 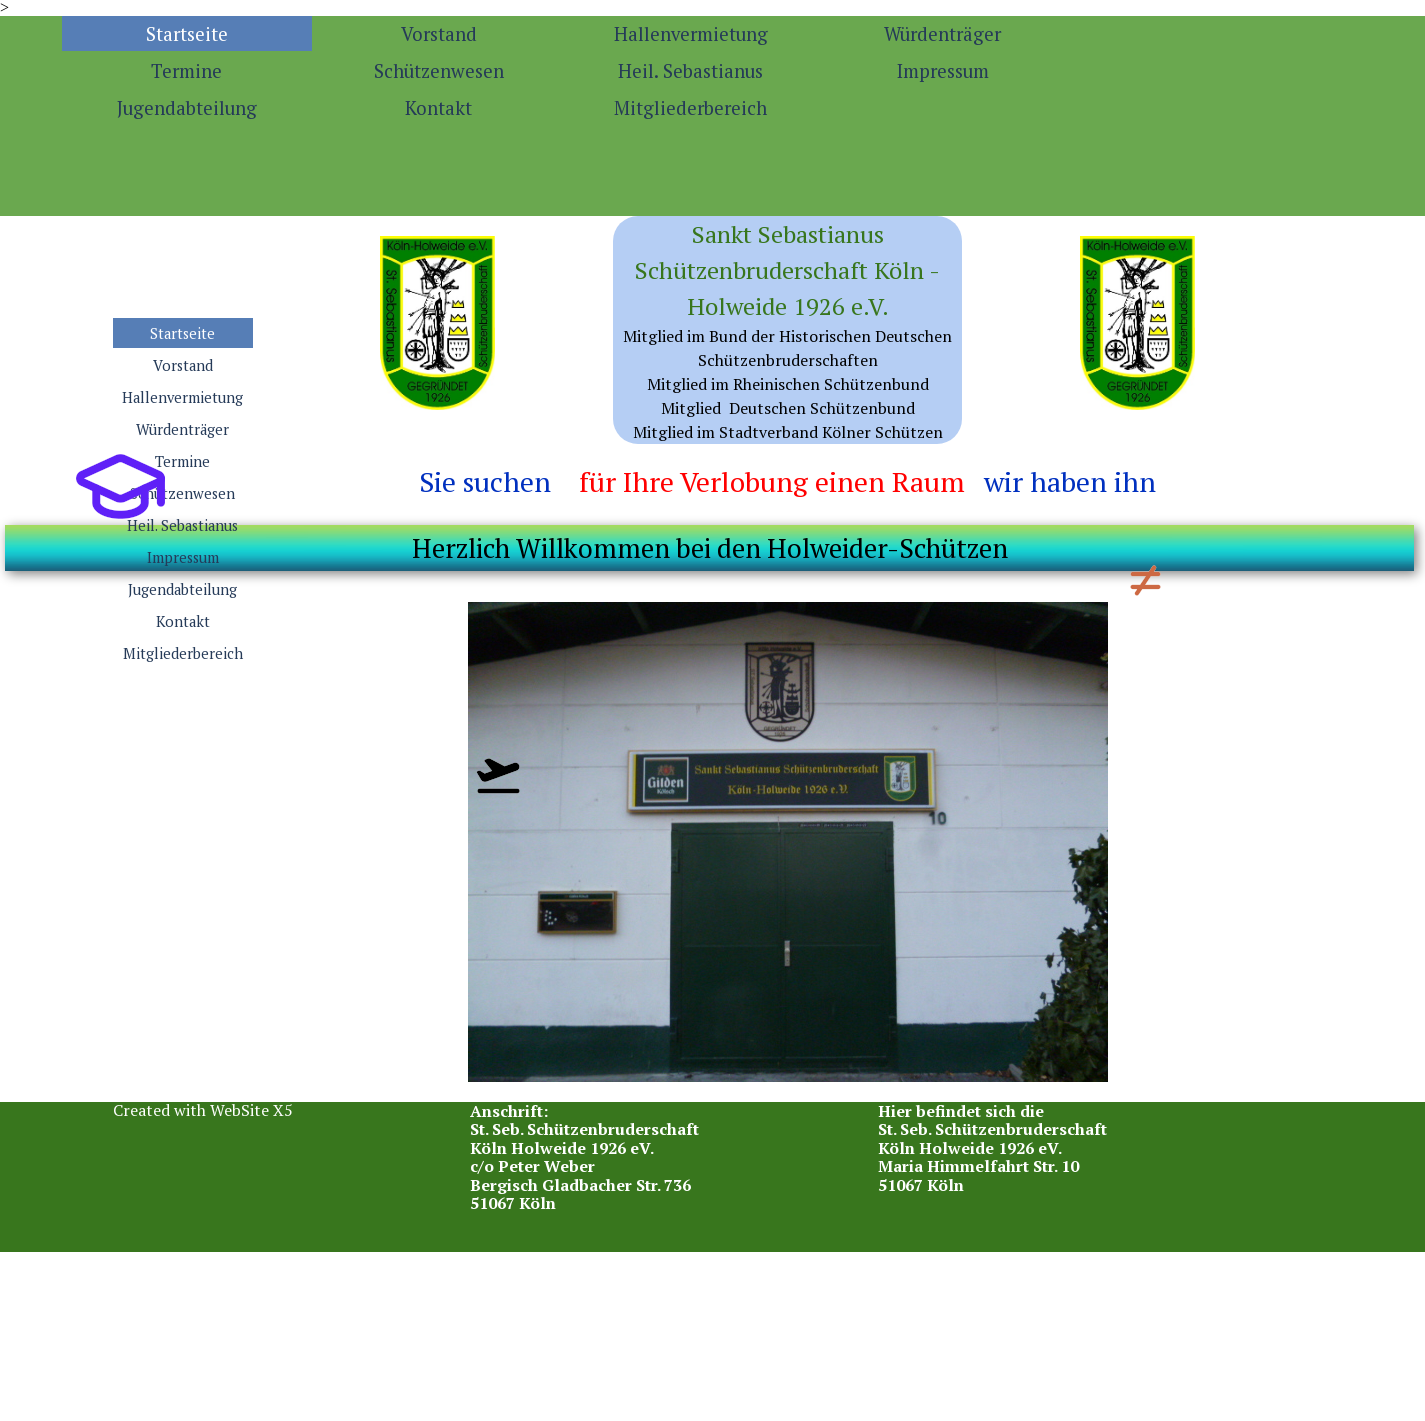 What do you see at coordinates (498, 774) in the screenshot?
I see `view departing flights` at bounding box center [498, 774].